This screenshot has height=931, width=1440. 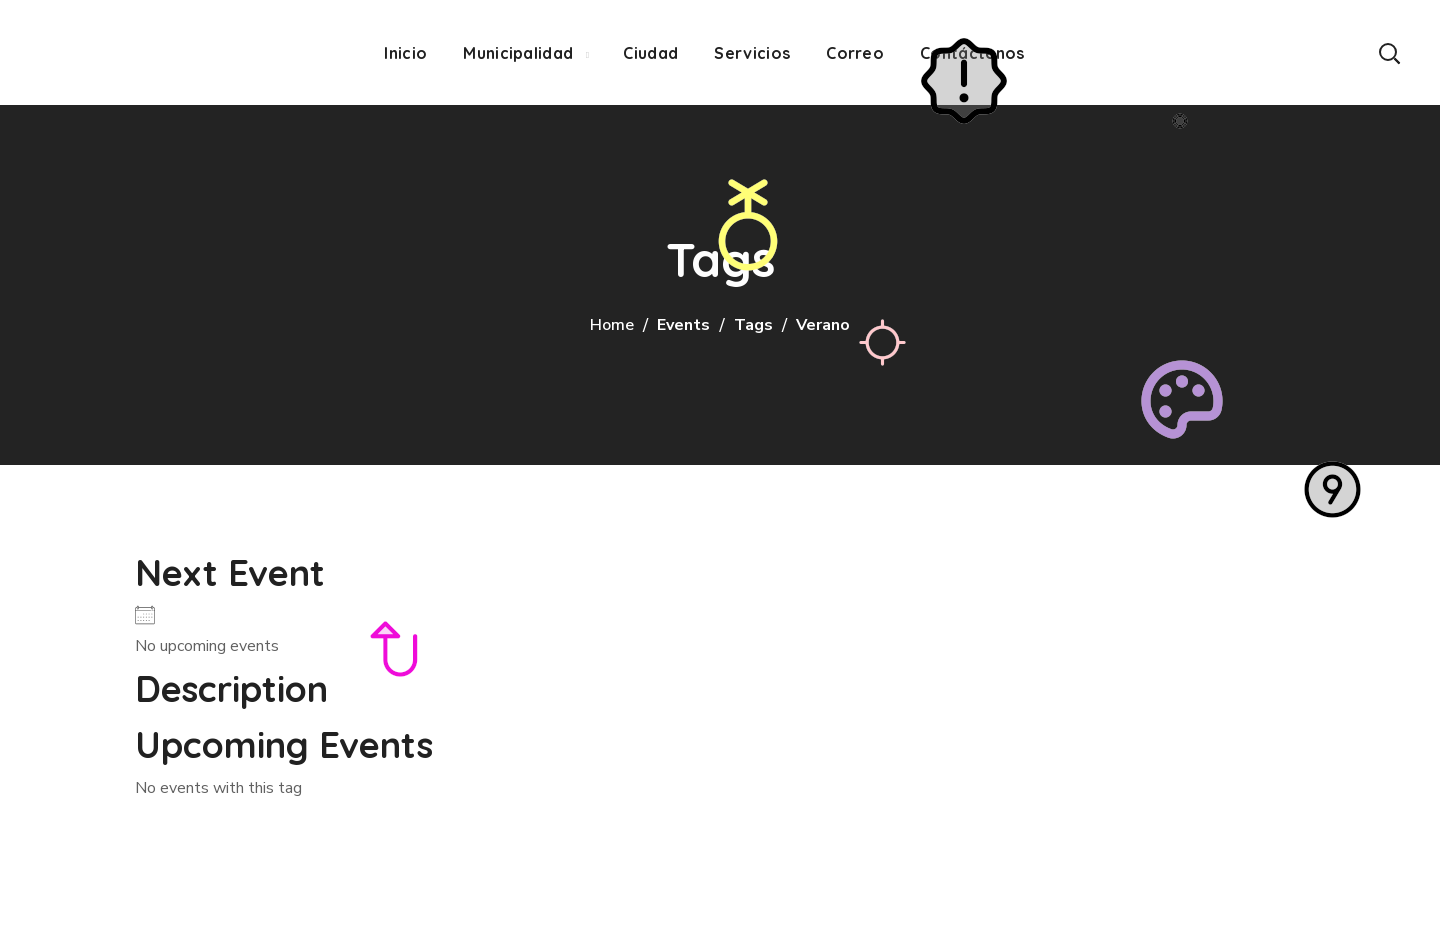 What do you see at coordinates (1180, 121) in the screenshot?
I see `start recording audio or video` at bounding box center [1180, 121].